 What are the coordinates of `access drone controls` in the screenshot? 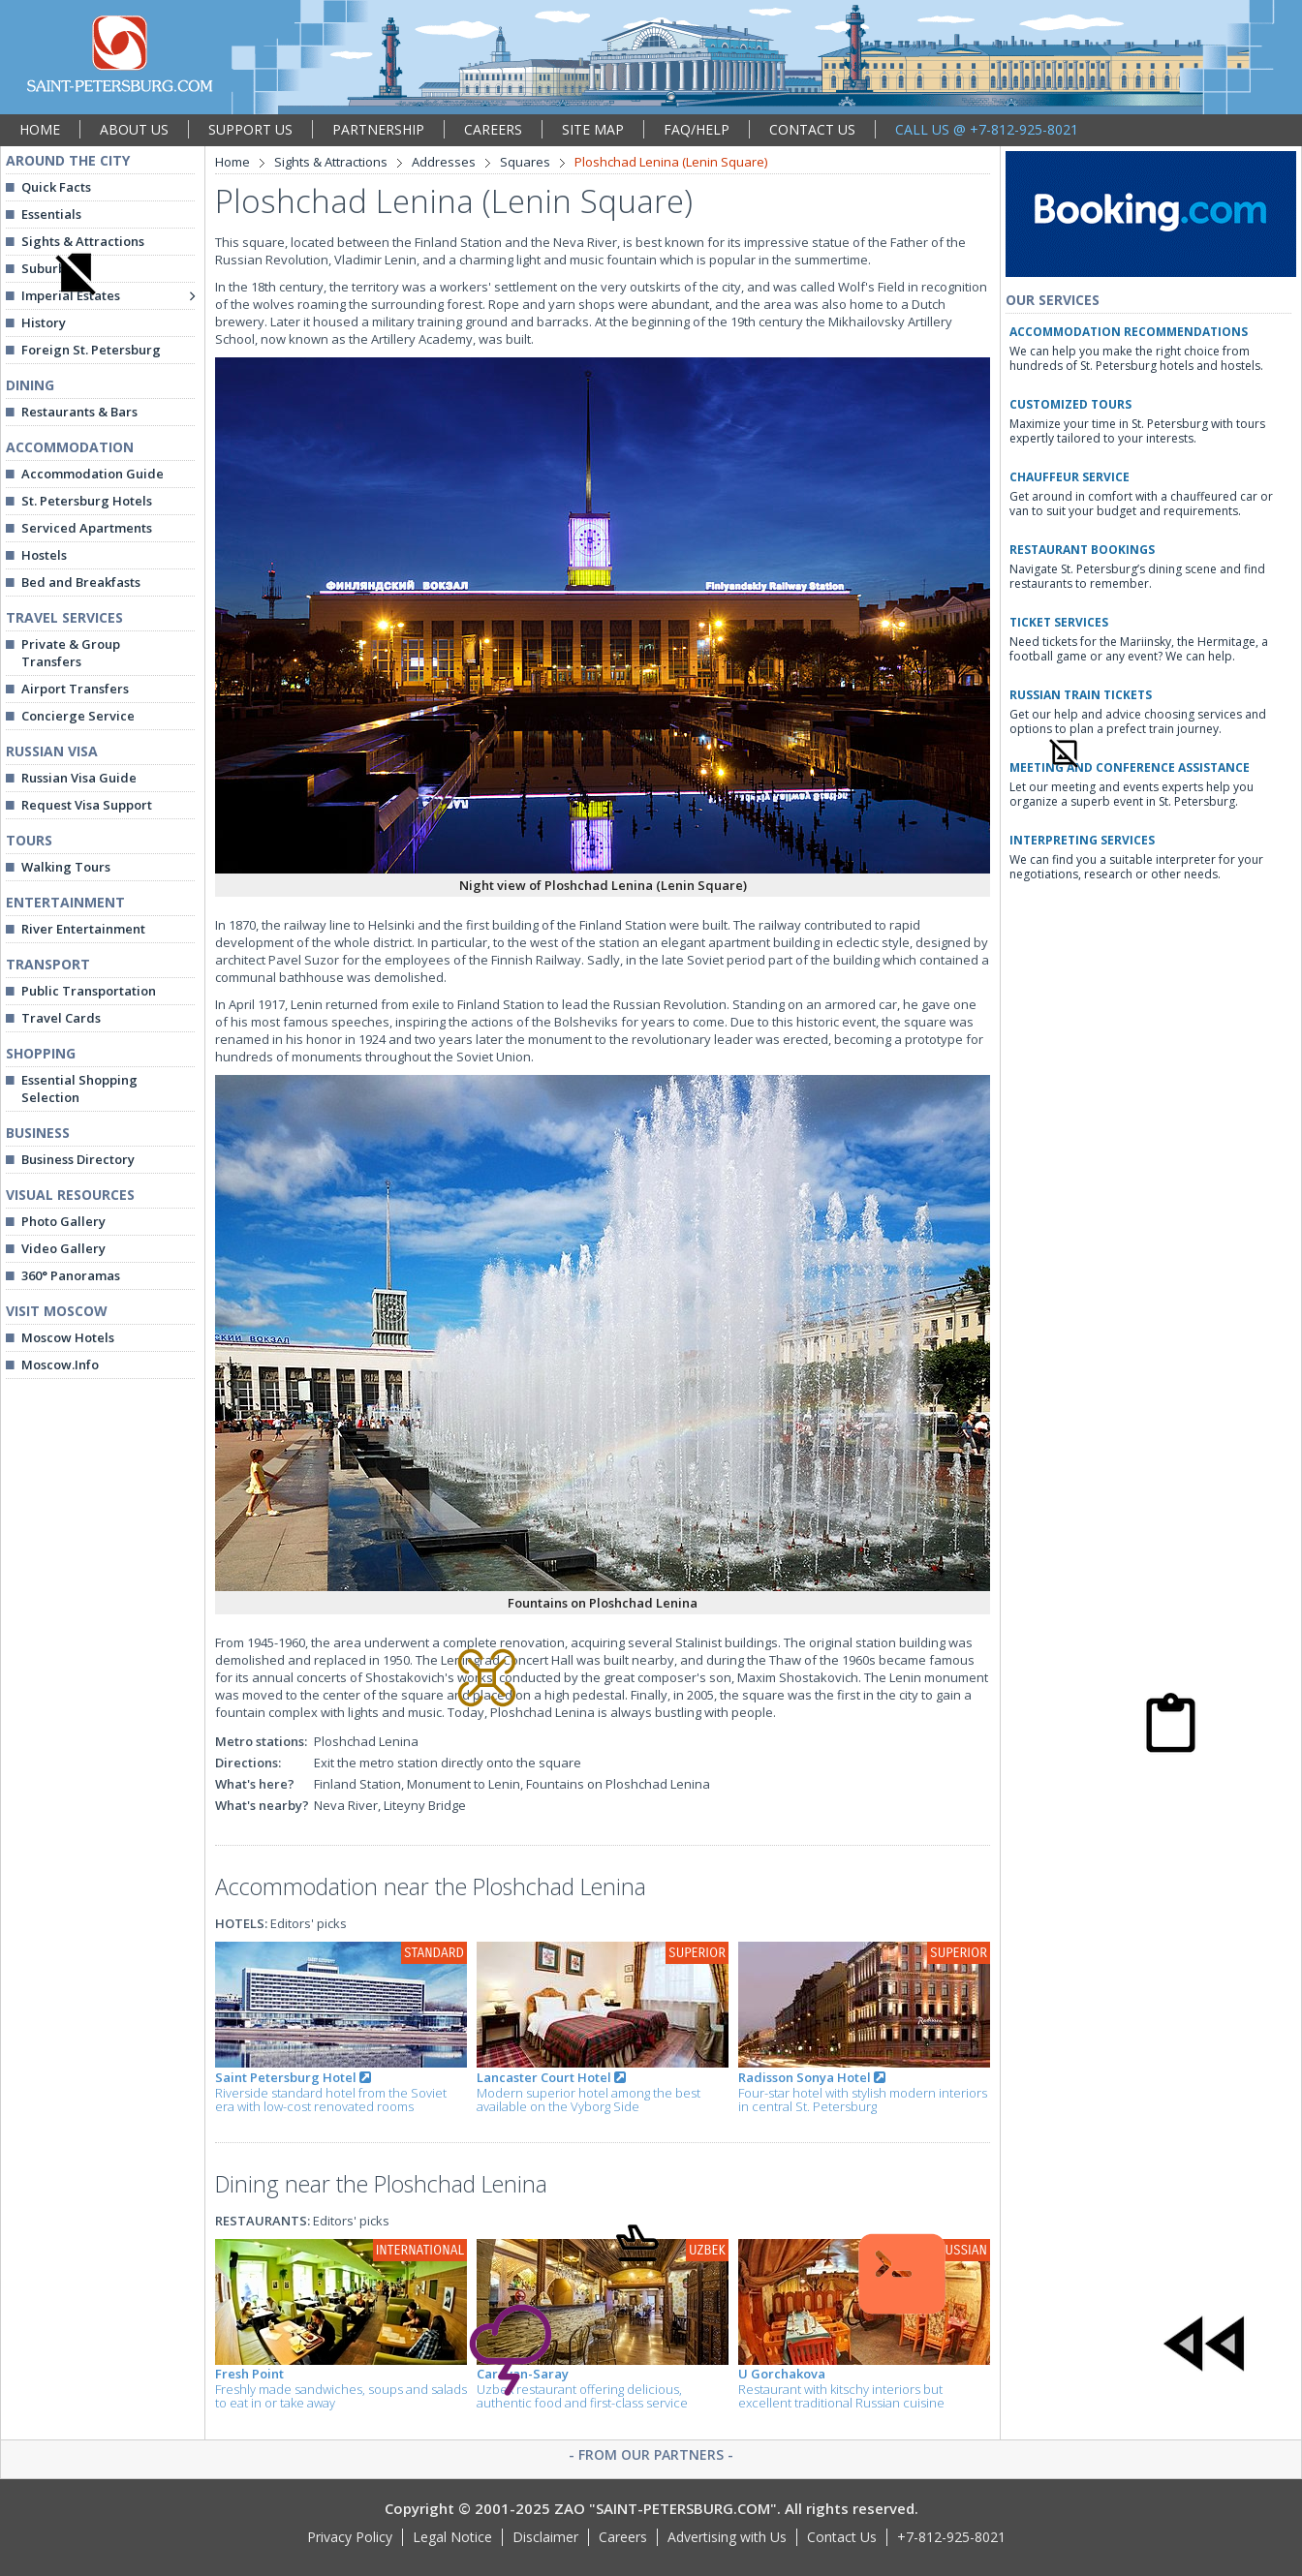 It's located at (486, 1677).